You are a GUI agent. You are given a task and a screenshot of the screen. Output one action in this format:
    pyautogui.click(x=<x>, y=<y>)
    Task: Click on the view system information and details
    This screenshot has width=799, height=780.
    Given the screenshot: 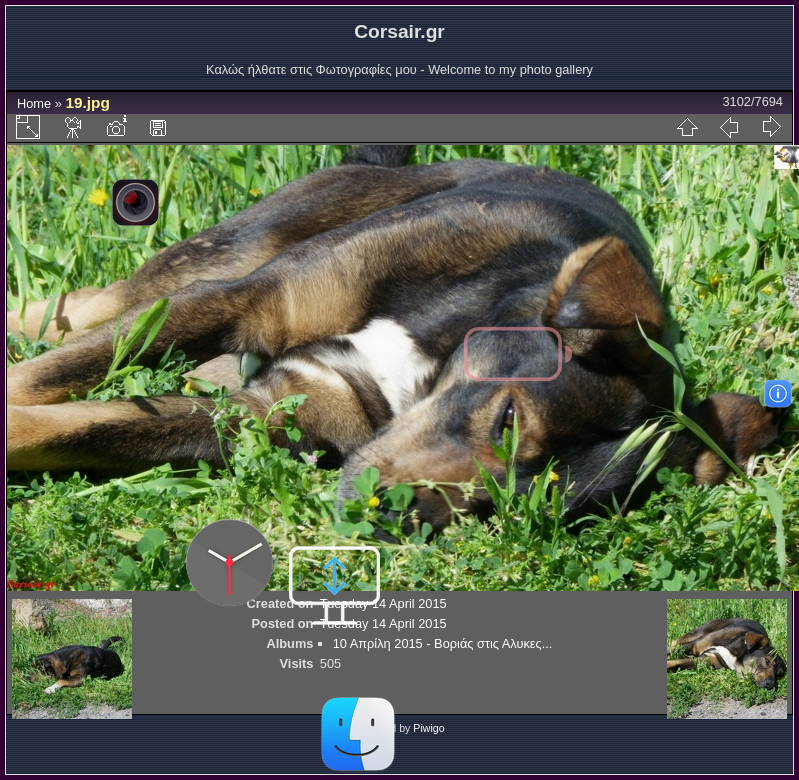 What is the action you would take?
    pyautogui.click(x=778, y=394)
    